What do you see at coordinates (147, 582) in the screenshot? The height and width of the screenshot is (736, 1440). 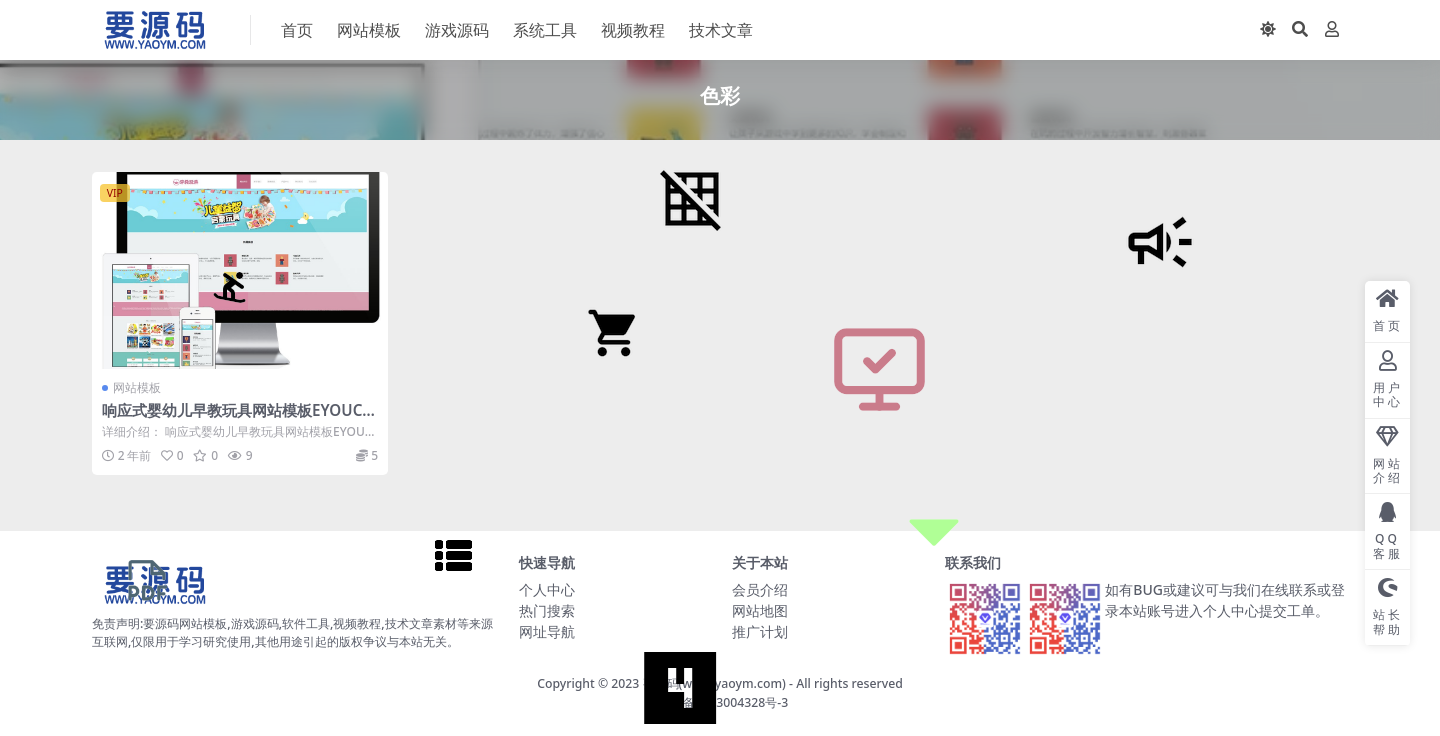 I see `view or open a PDF document` at bounding box center [147, 582].